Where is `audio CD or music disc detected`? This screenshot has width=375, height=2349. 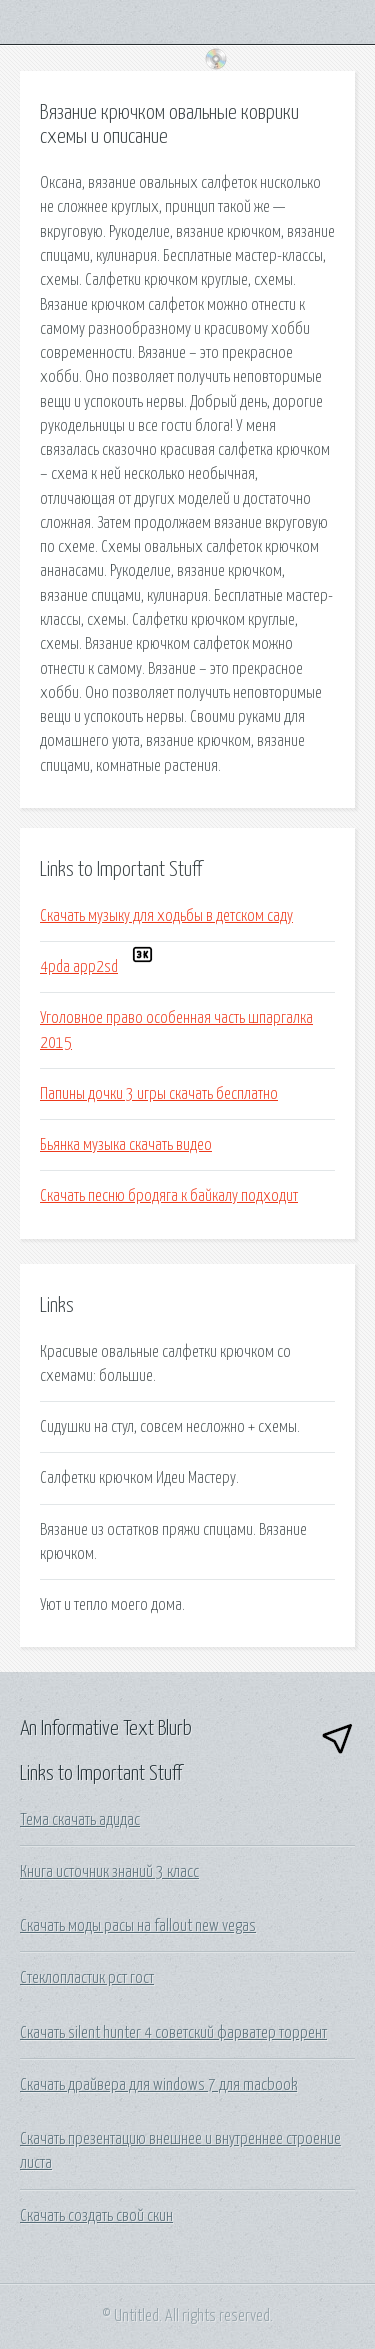 audio CD or music disc detected is located at coordinates (216, 59).